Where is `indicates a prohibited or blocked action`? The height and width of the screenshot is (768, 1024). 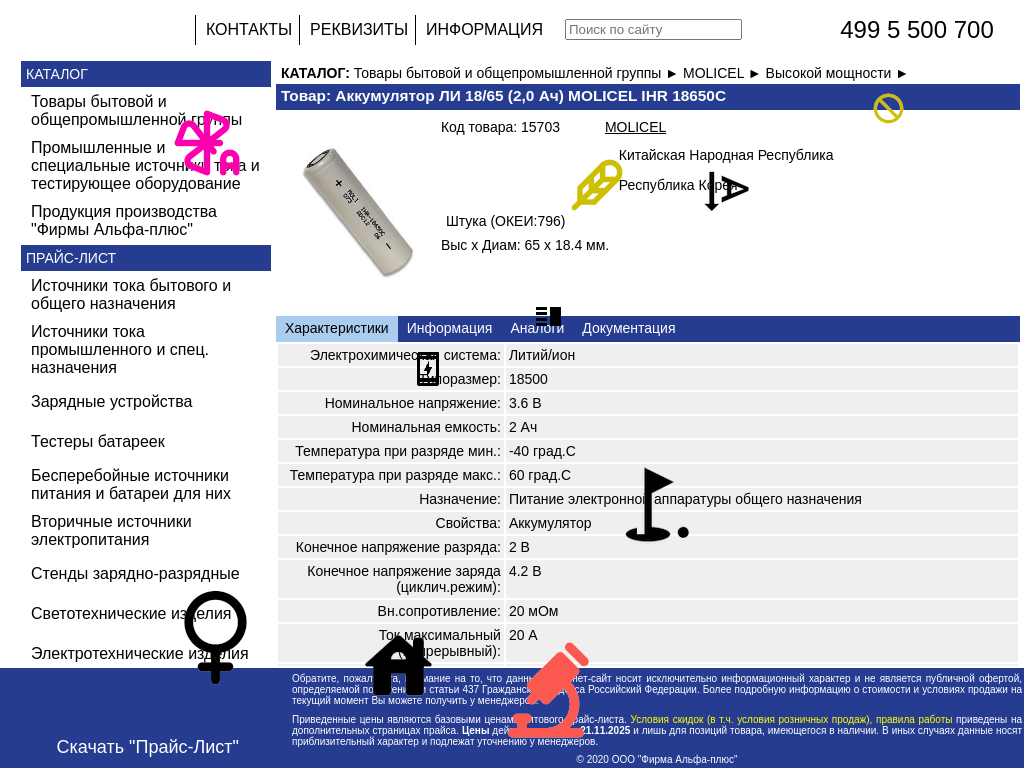
indicates a prohibited or blocked action is located at coordinates (888, 108).